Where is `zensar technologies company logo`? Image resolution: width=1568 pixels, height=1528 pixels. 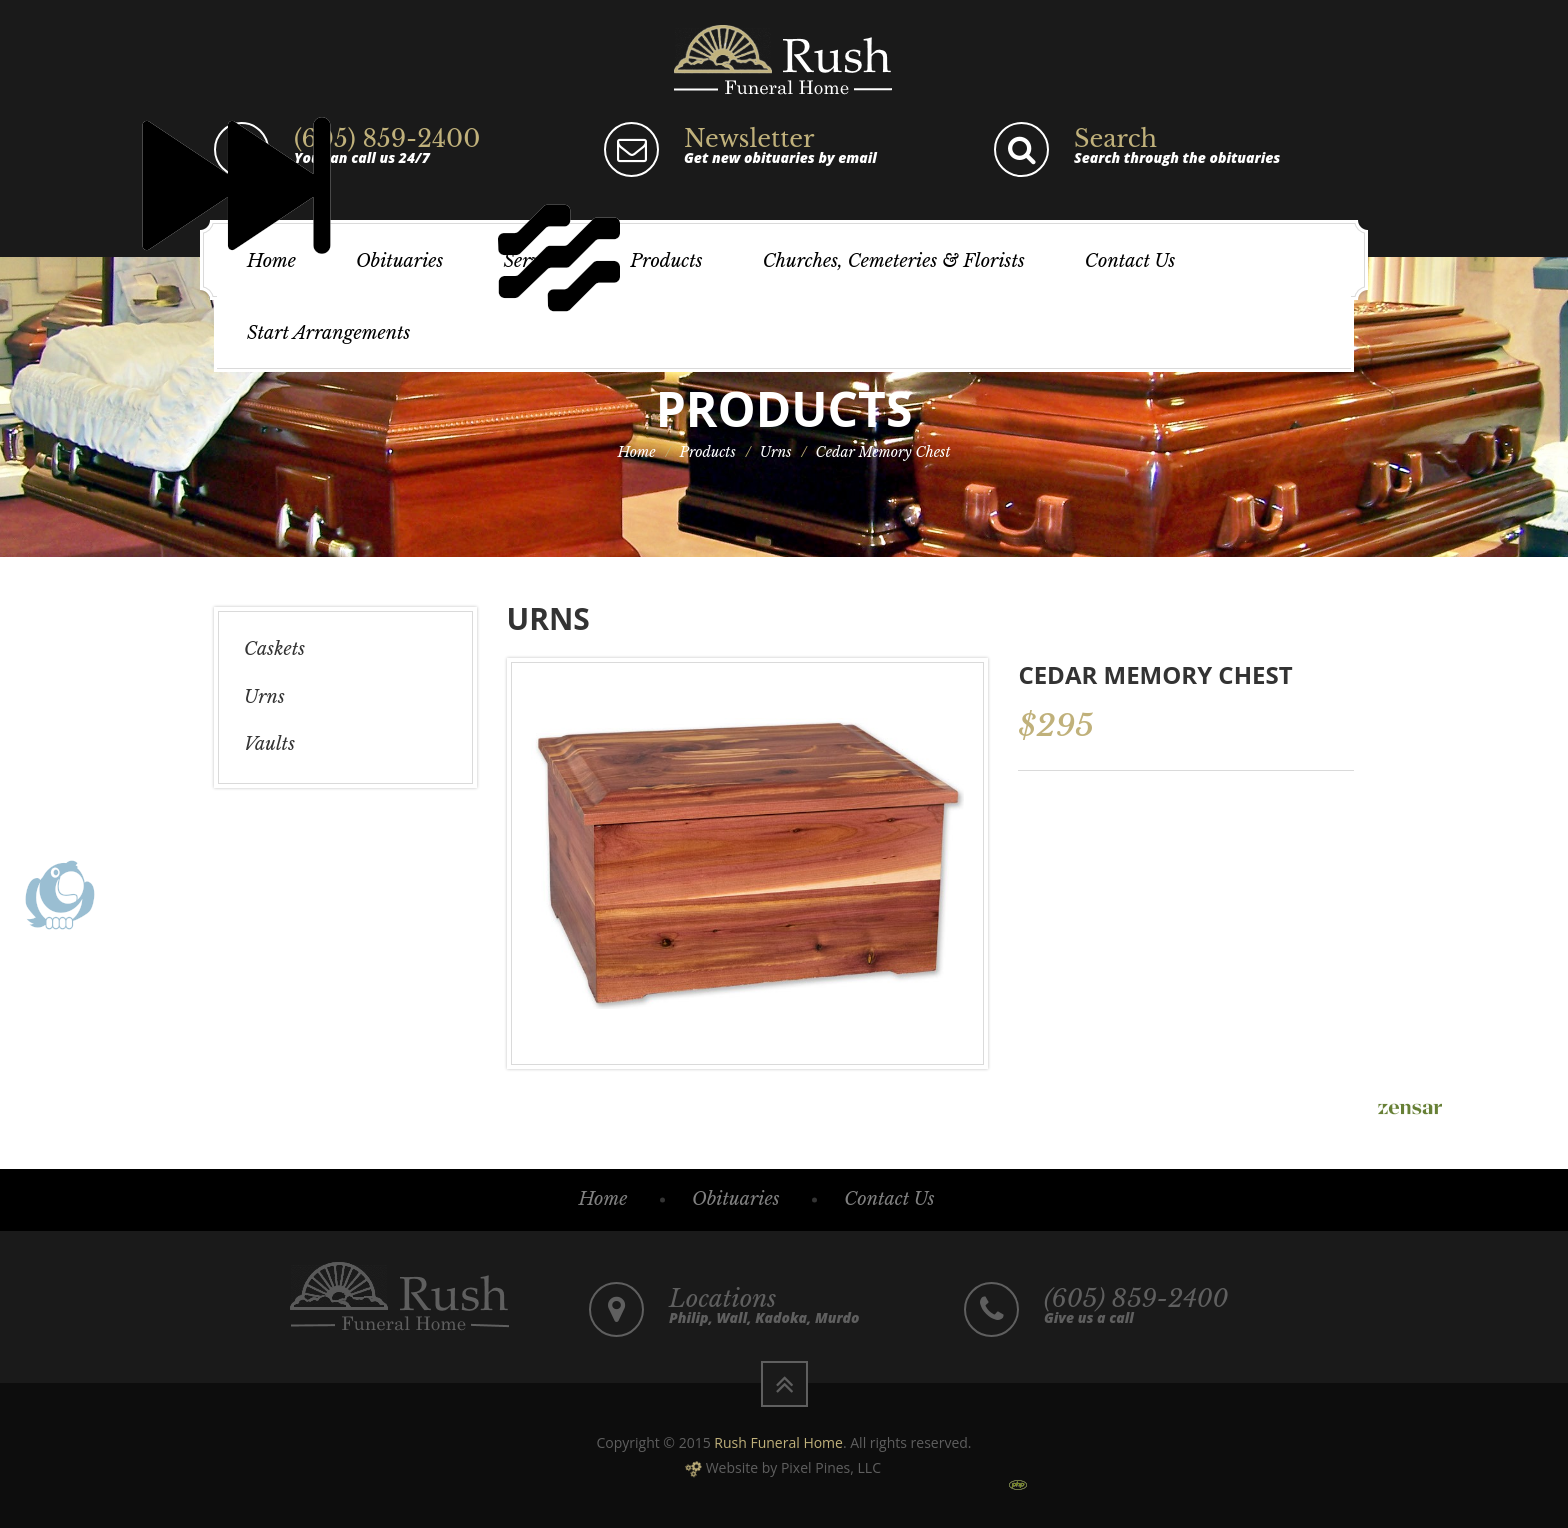 zensar technologies company logo is located at coordinates (1410, 1109).